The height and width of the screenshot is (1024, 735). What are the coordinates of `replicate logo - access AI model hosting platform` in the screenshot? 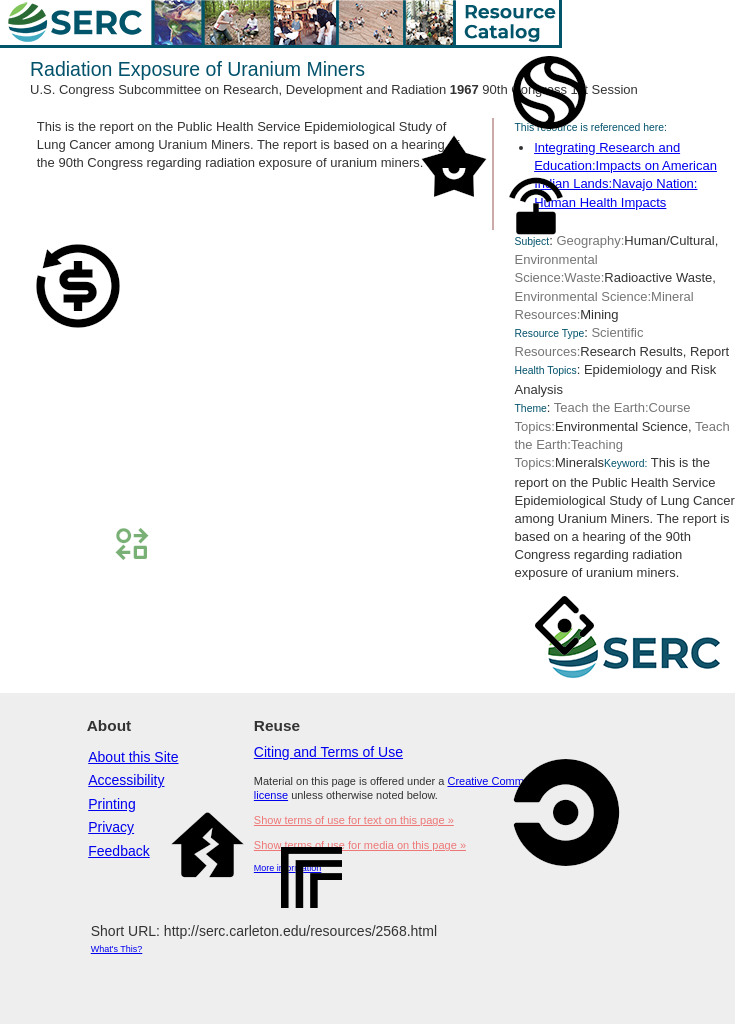 It's located at (311, 877).